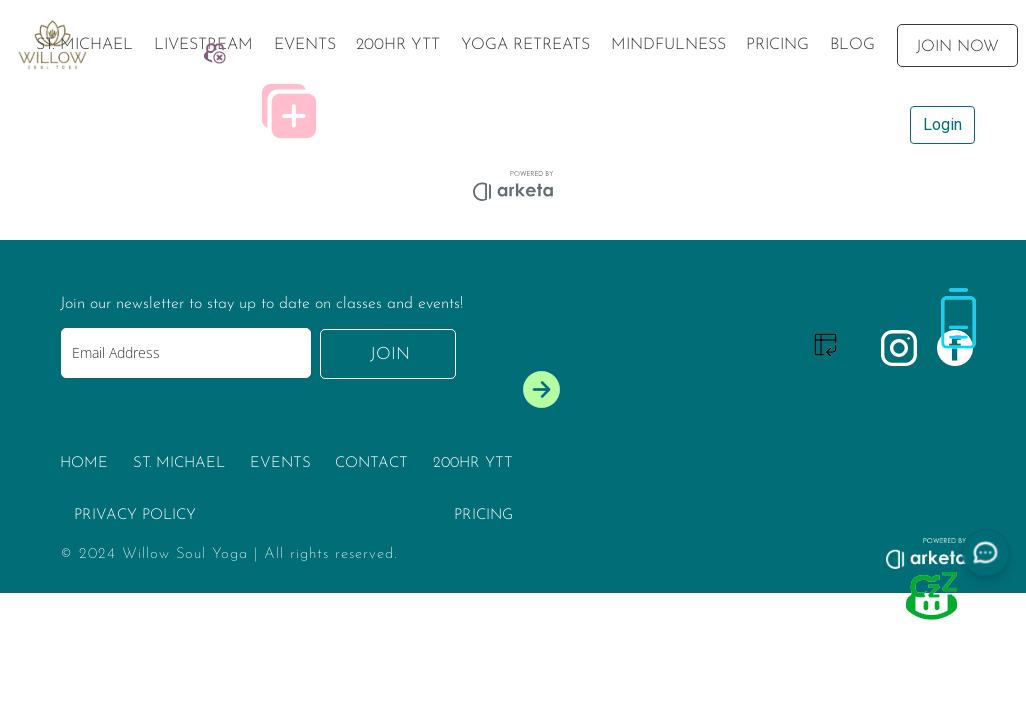 This screenshot has width=1026, height=720. I want to click on indicates medium battery level, so click(958, 319).